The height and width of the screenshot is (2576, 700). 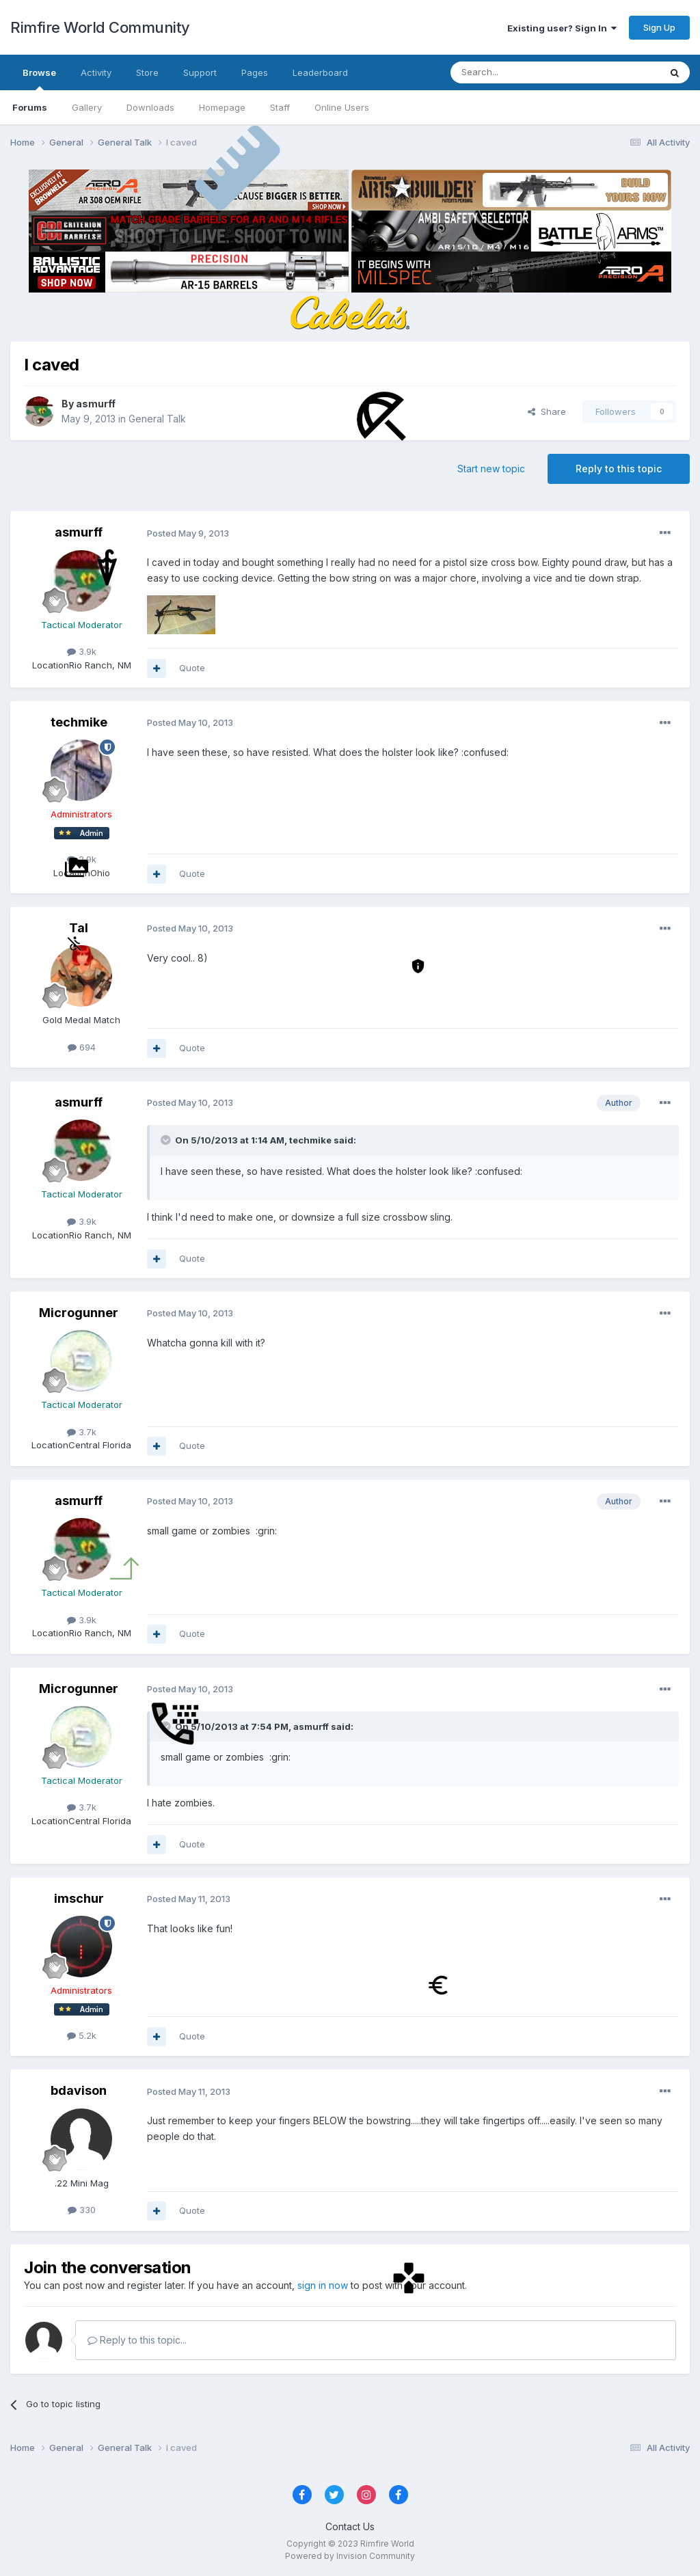 What do you see at coordinates (125, 1569) in the screenshot?
I see `move item up and to the right` at bounding box center [125, 1569].